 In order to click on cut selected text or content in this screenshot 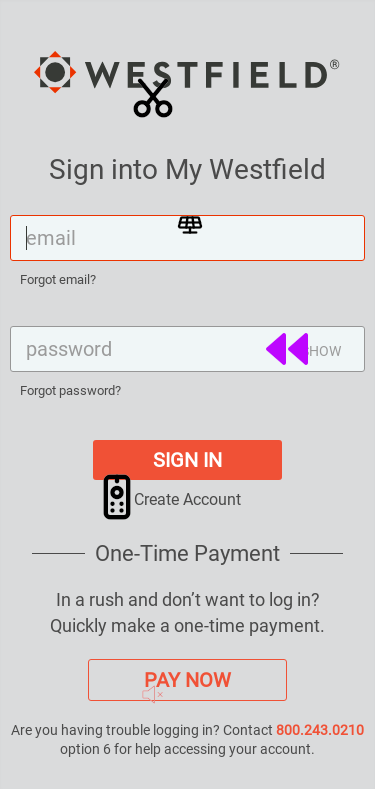, I will do `click(153, 98)`.